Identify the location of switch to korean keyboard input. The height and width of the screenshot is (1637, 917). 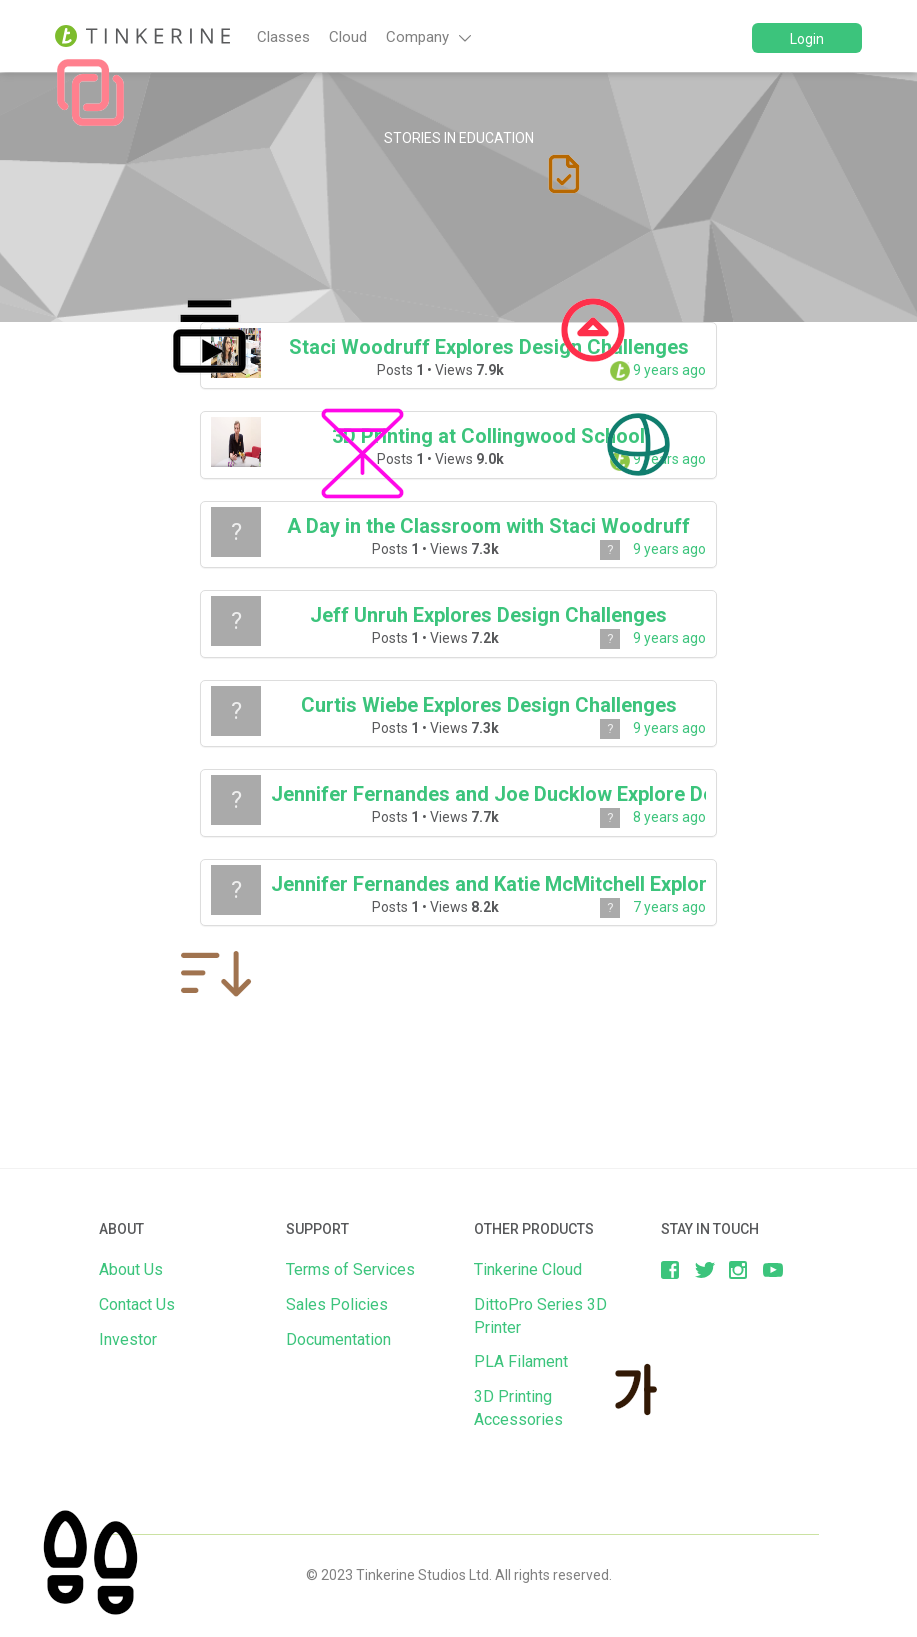
(634, 1389).